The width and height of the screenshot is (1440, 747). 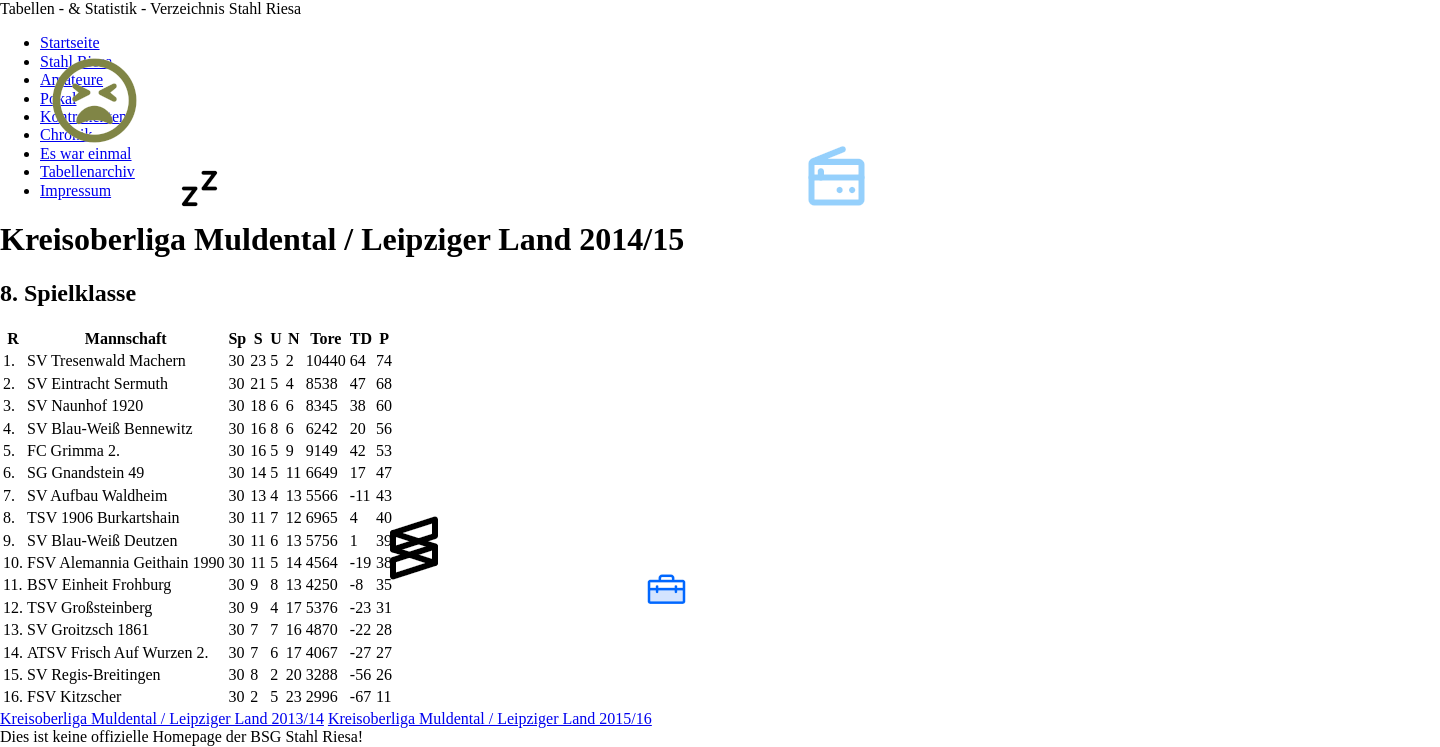 What do you see at coordinates (836, 177) in the screenshot?
I see `open radio or audio streaming app` at bounding box center [836, 177].